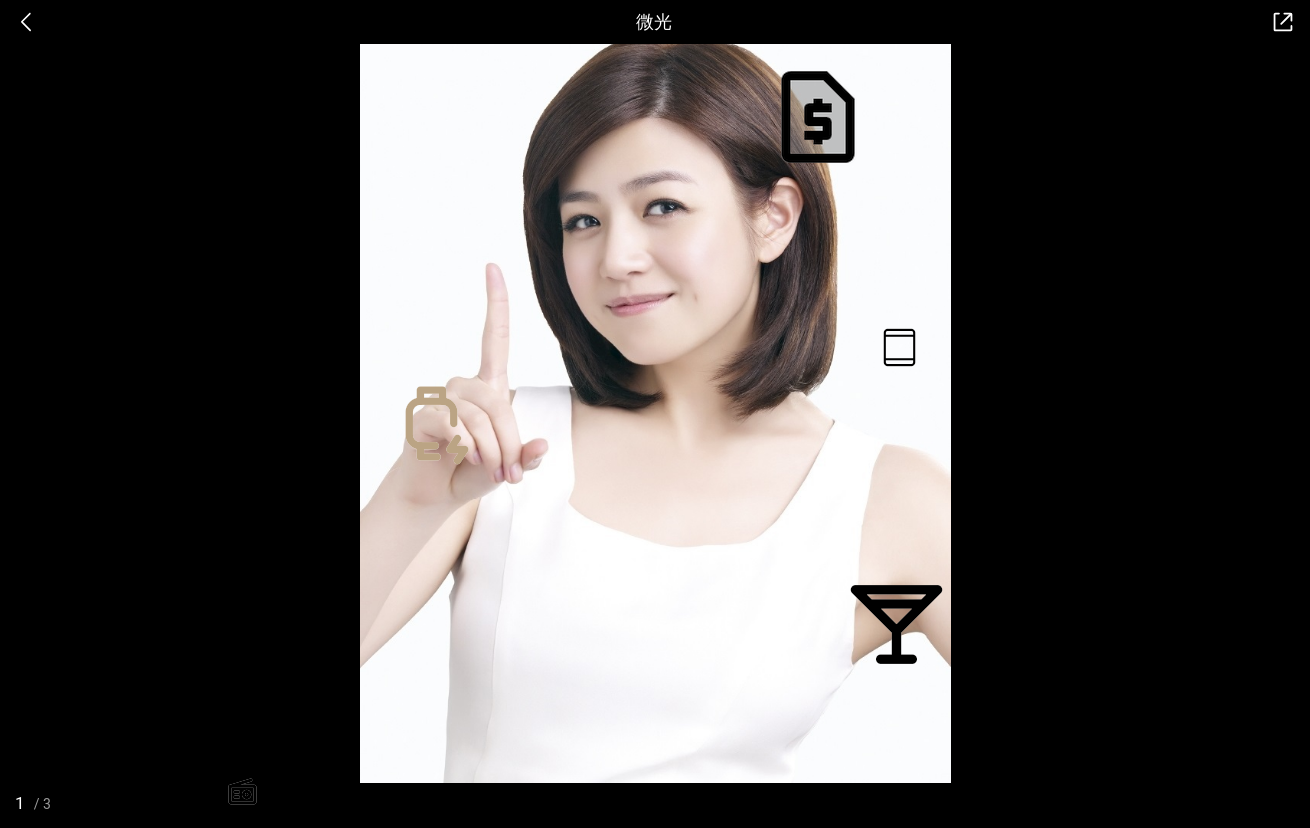  I want to click on switch to tablet view or layout, so click(899, 347).